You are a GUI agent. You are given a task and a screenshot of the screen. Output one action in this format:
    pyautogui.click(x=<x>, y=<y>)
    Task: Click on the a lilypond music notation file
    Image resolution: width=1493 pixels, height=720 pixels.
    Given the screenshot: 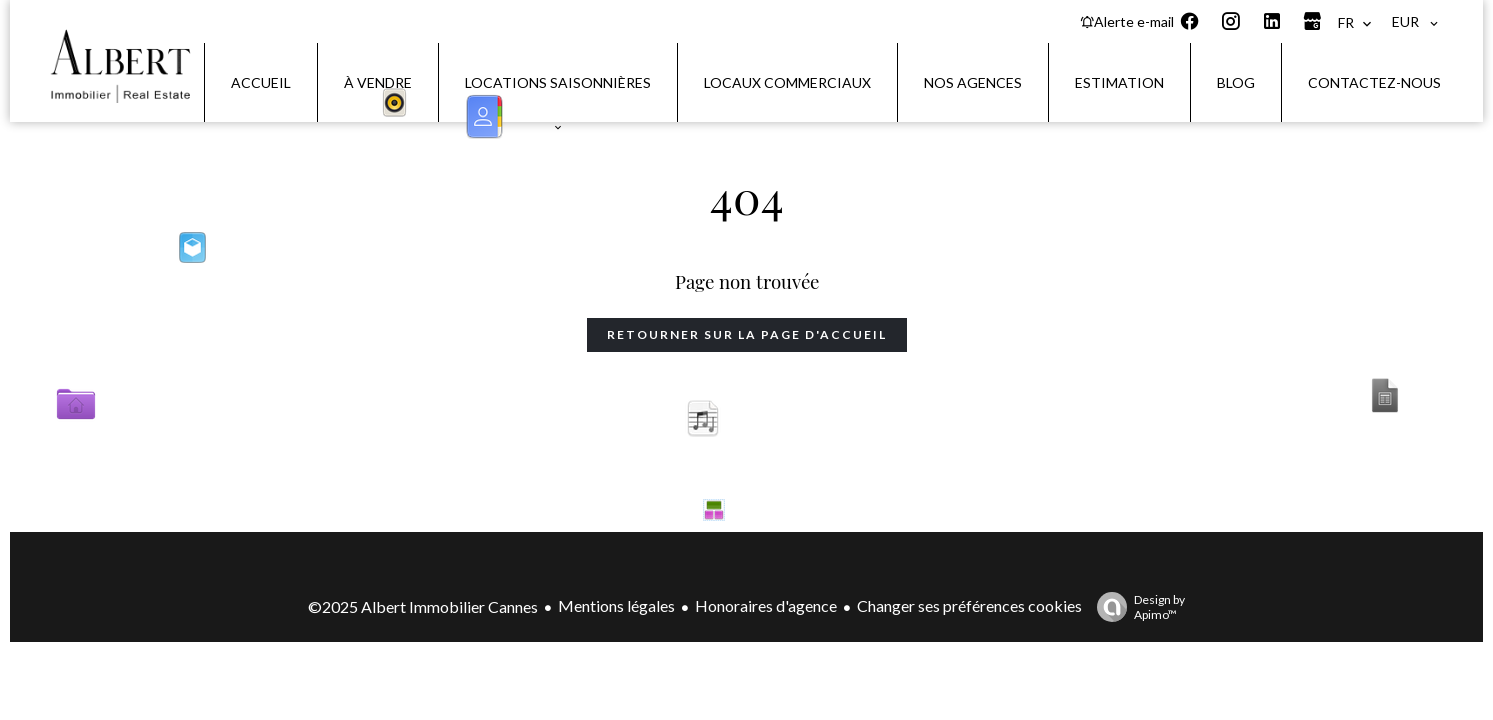 What is the action you would take?
    pyautogui.click(x=703, y=418)
    